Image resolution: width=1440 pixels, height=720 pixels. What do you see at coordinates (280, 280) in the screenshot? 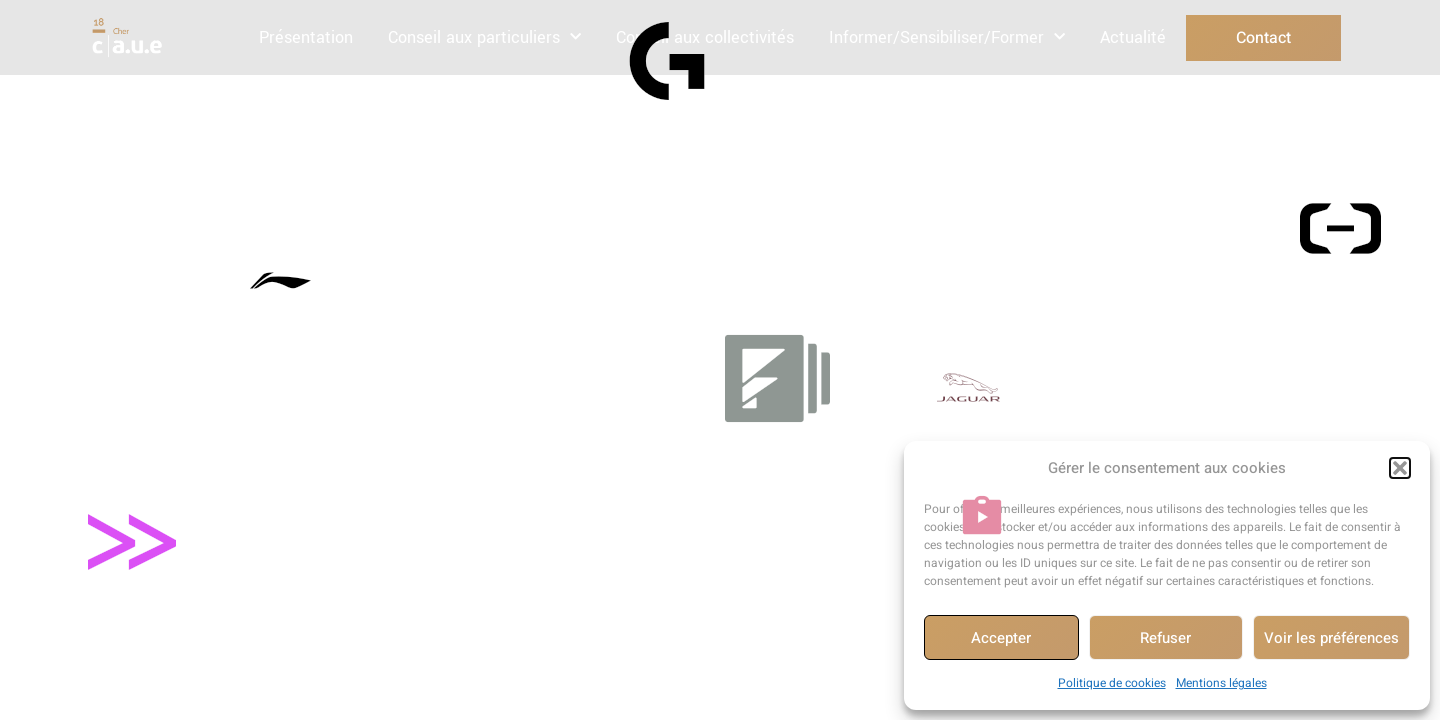
I see `li-ning brand logo` at bounding box center [280, 280].